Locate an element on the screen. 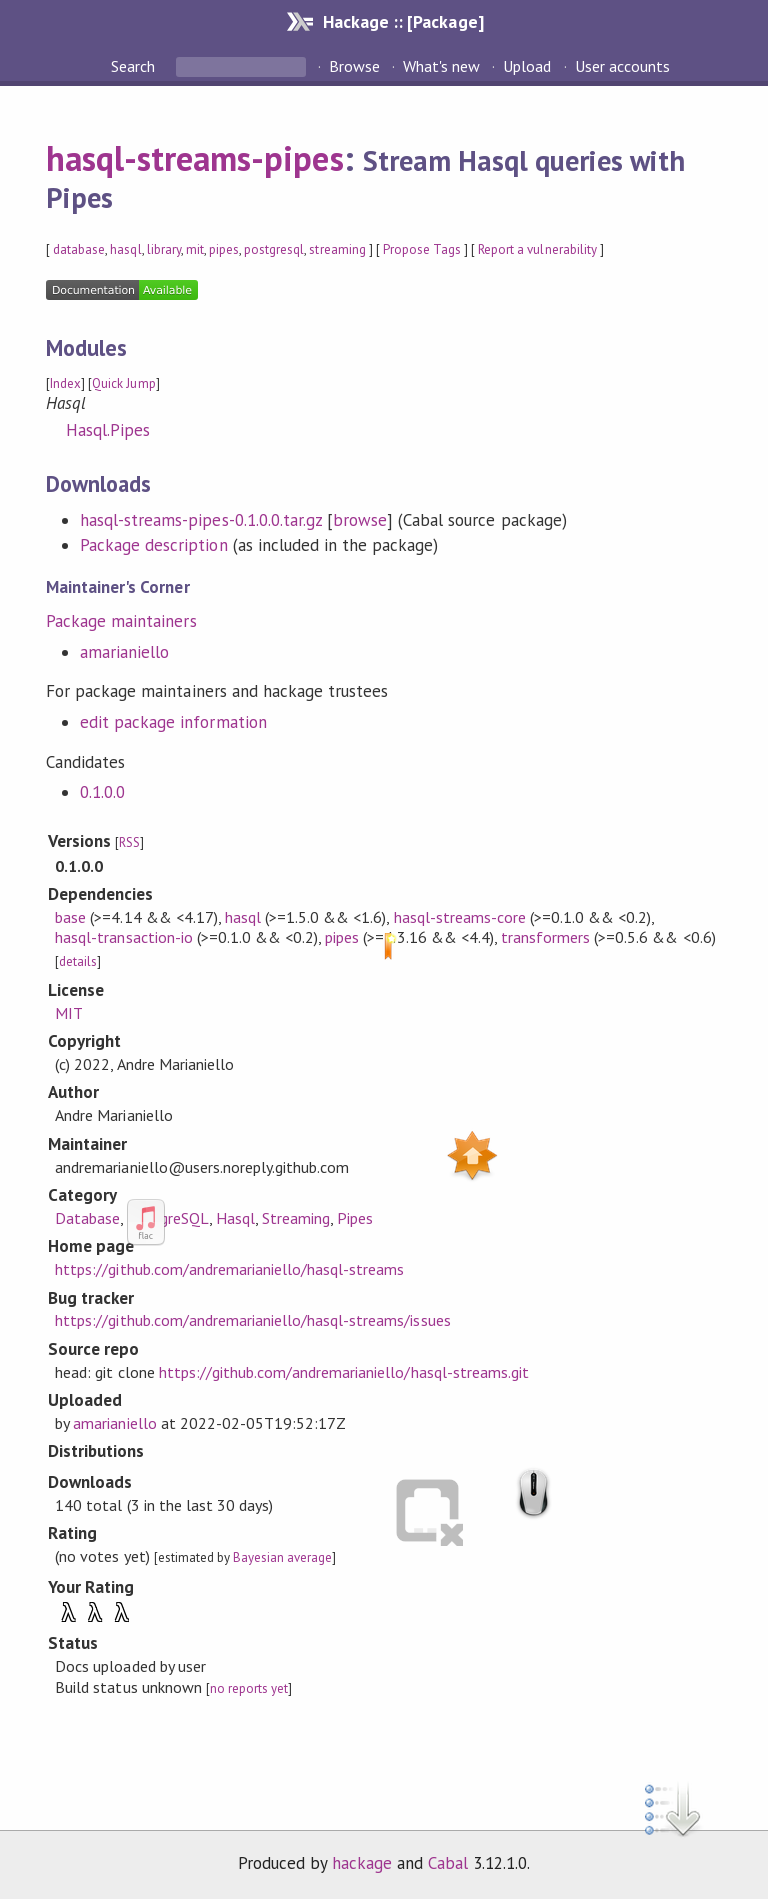 The height and width of the screenshot is (1899, 768). indicates wired network connection is offline is located at coordinates (427, 1510).